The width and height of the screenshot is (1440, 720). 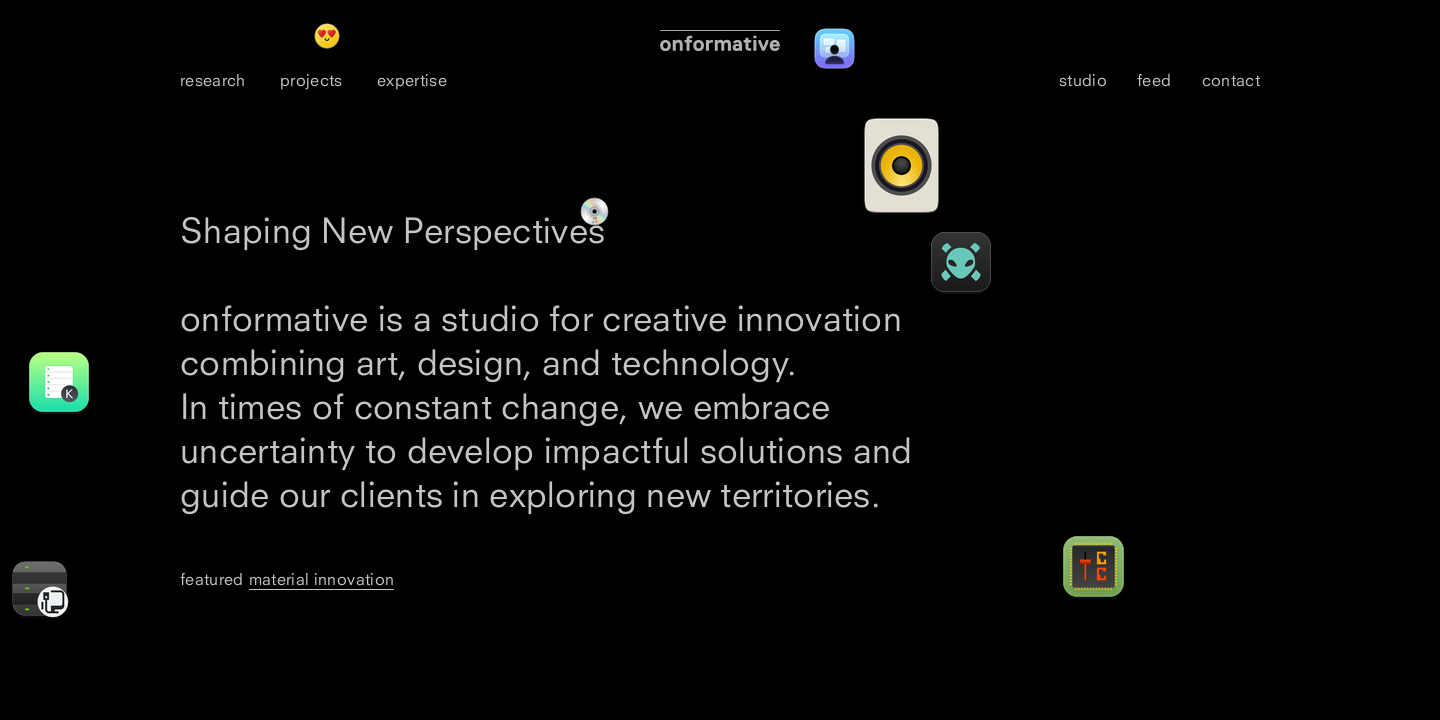 What do you see at coordinates (961, 262) in the screenshot?
I see `open the X (formerly Twitter) app` at bounding box center [961, 262].